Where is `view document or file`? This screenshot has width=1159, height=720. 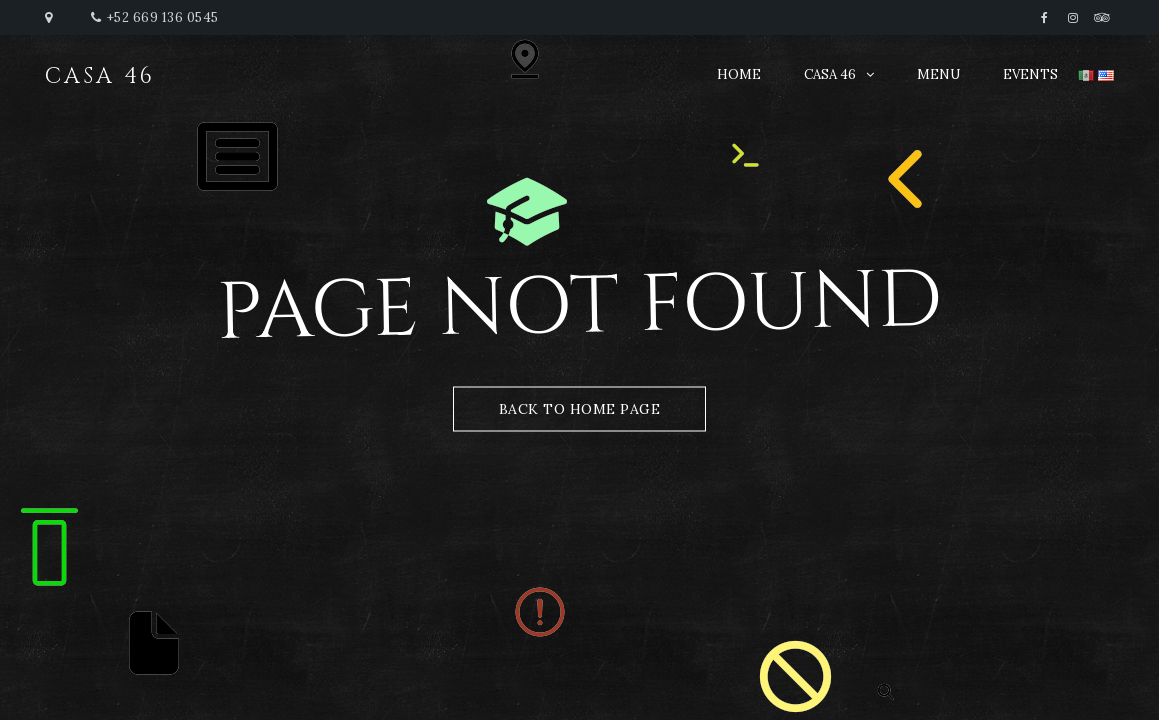
view document or file is located at coordinates (154, 643).